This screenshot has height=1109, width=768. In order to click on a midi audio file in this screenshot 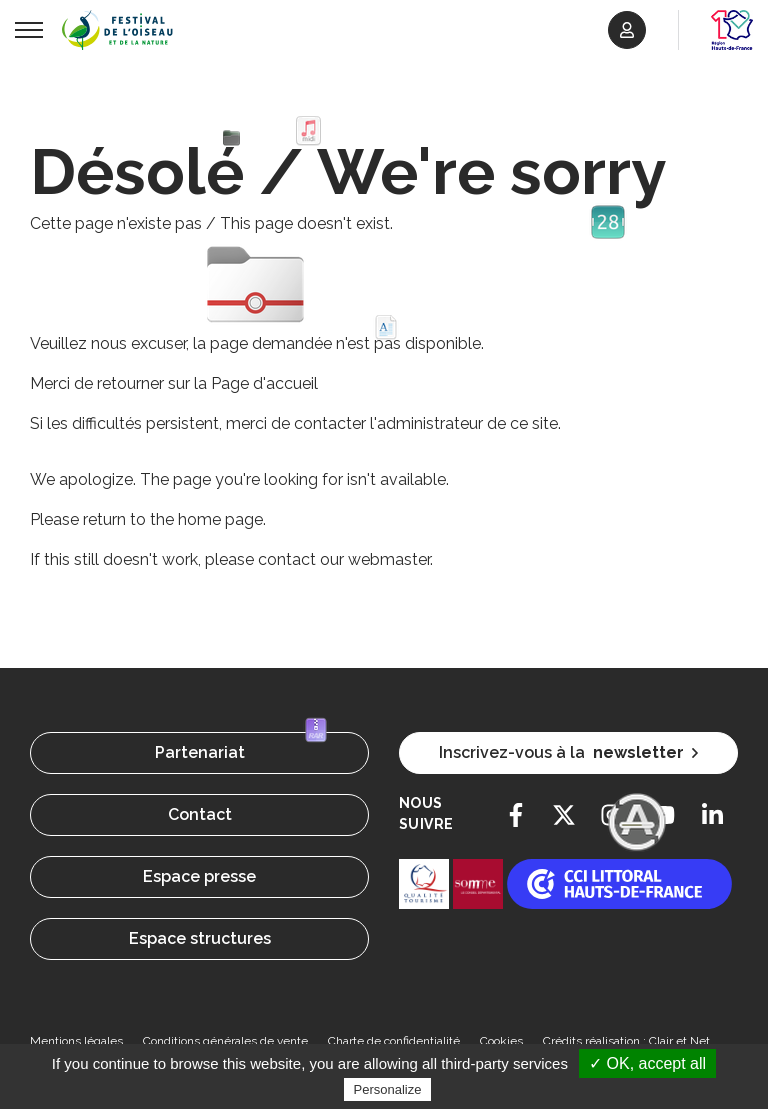, I will do `click(308, 130)`.